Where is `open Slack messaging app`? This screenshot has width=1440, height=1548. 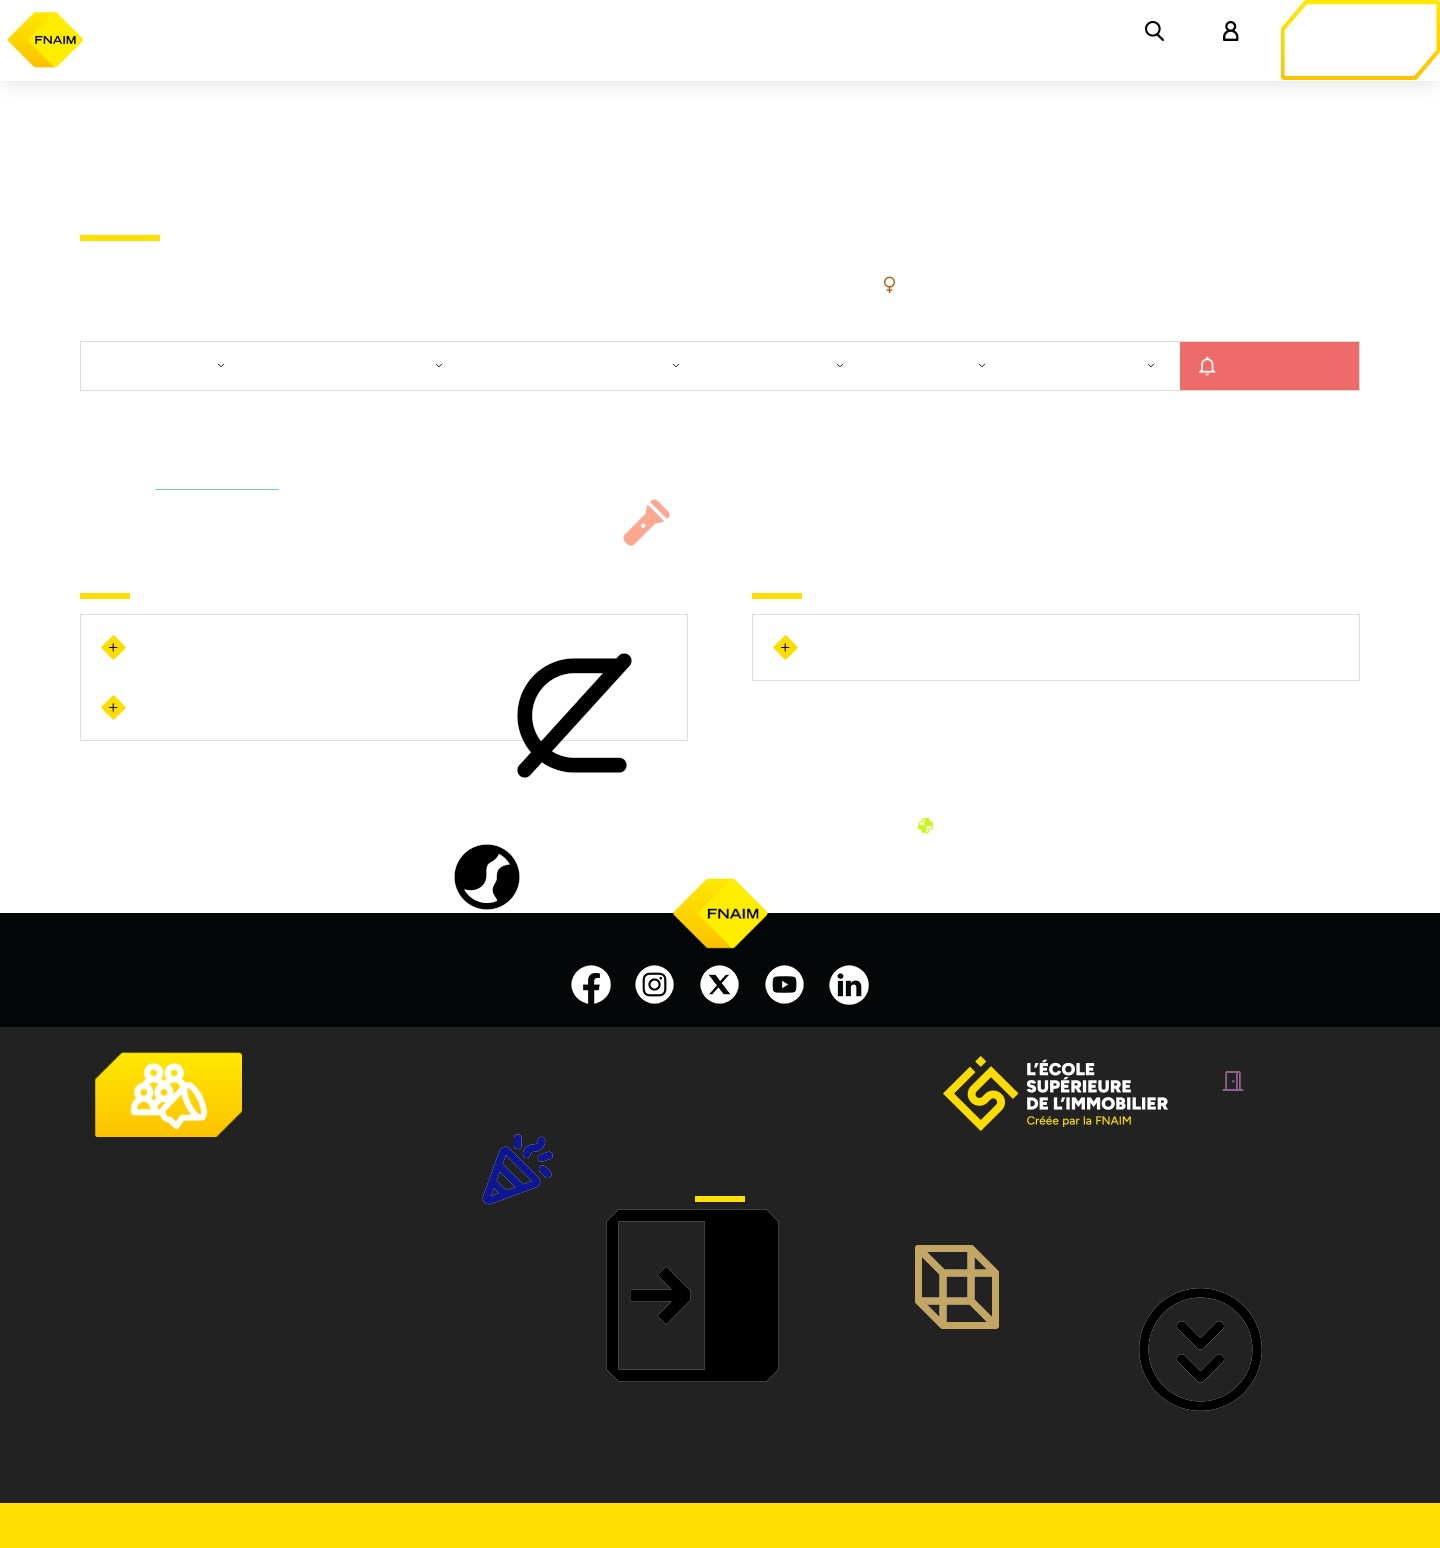 open Slack messaging app is located at coordinates (925, 825).